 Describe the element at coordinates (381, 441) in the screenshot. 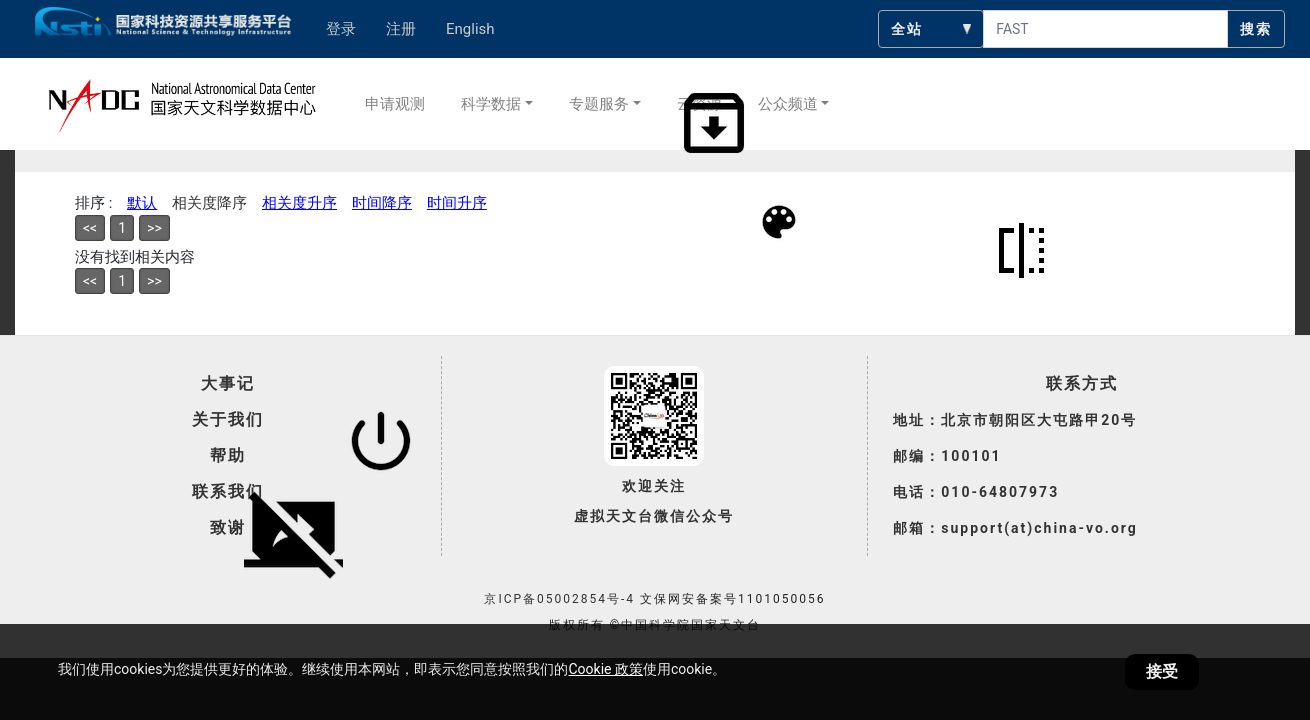

I see `power on or off the device` at that location.